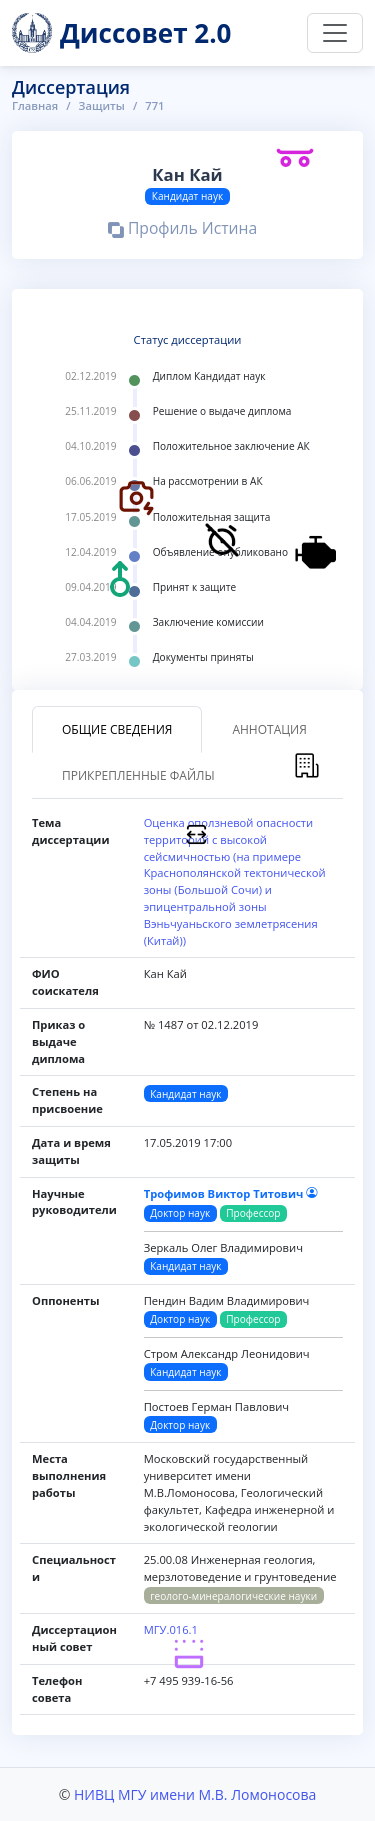 Image resolution: width=375 pixels, height=1821 pixels. I want to click on browse skateboarding gear or products, so click(295, 156).